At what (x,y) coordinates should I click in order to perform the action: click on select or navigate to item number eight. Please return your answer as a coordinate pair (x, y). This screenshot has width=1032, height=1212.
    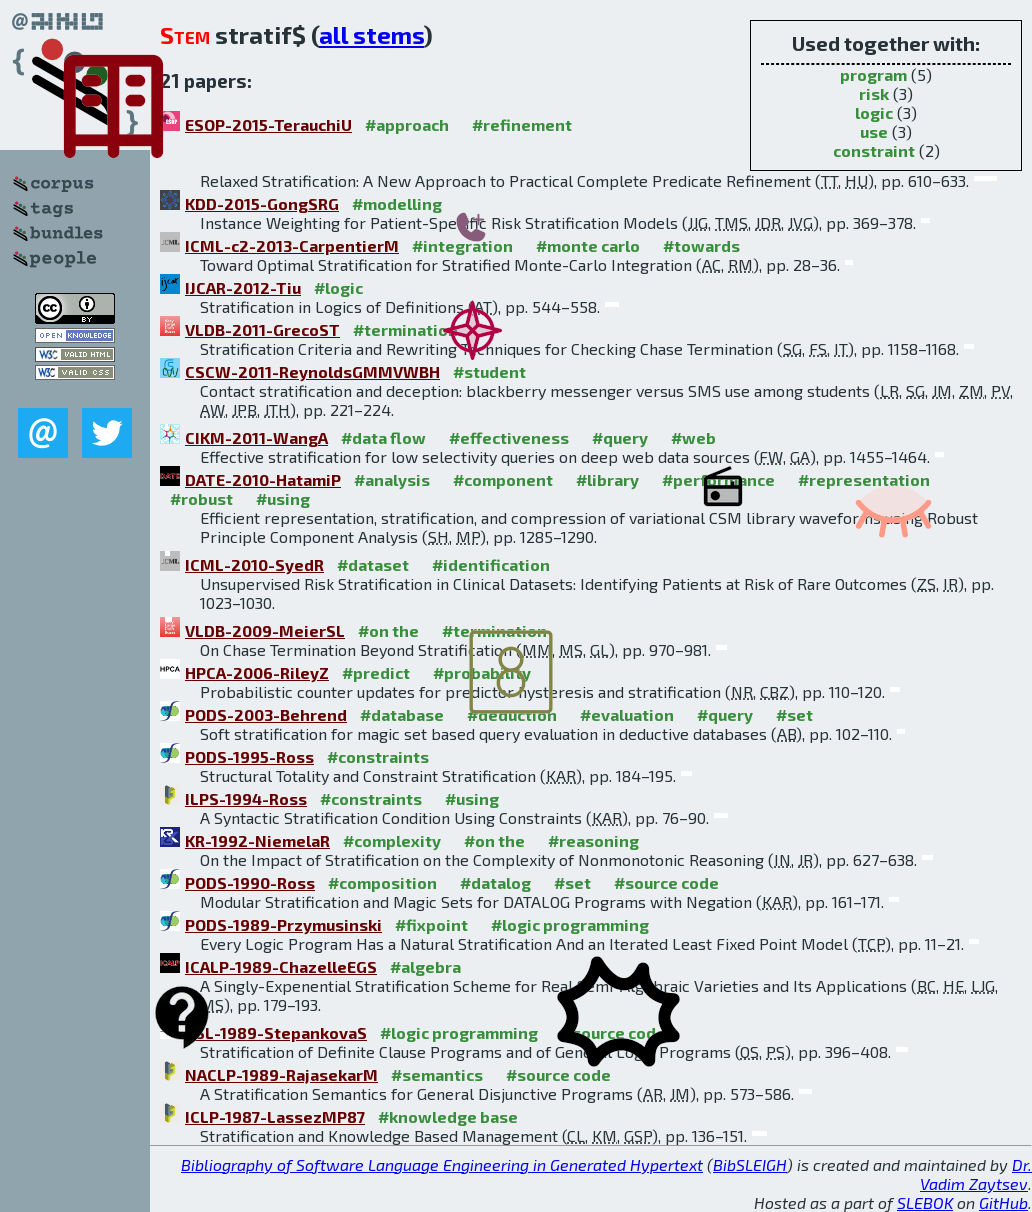
    Looking at the image, I should click on (511, 672).